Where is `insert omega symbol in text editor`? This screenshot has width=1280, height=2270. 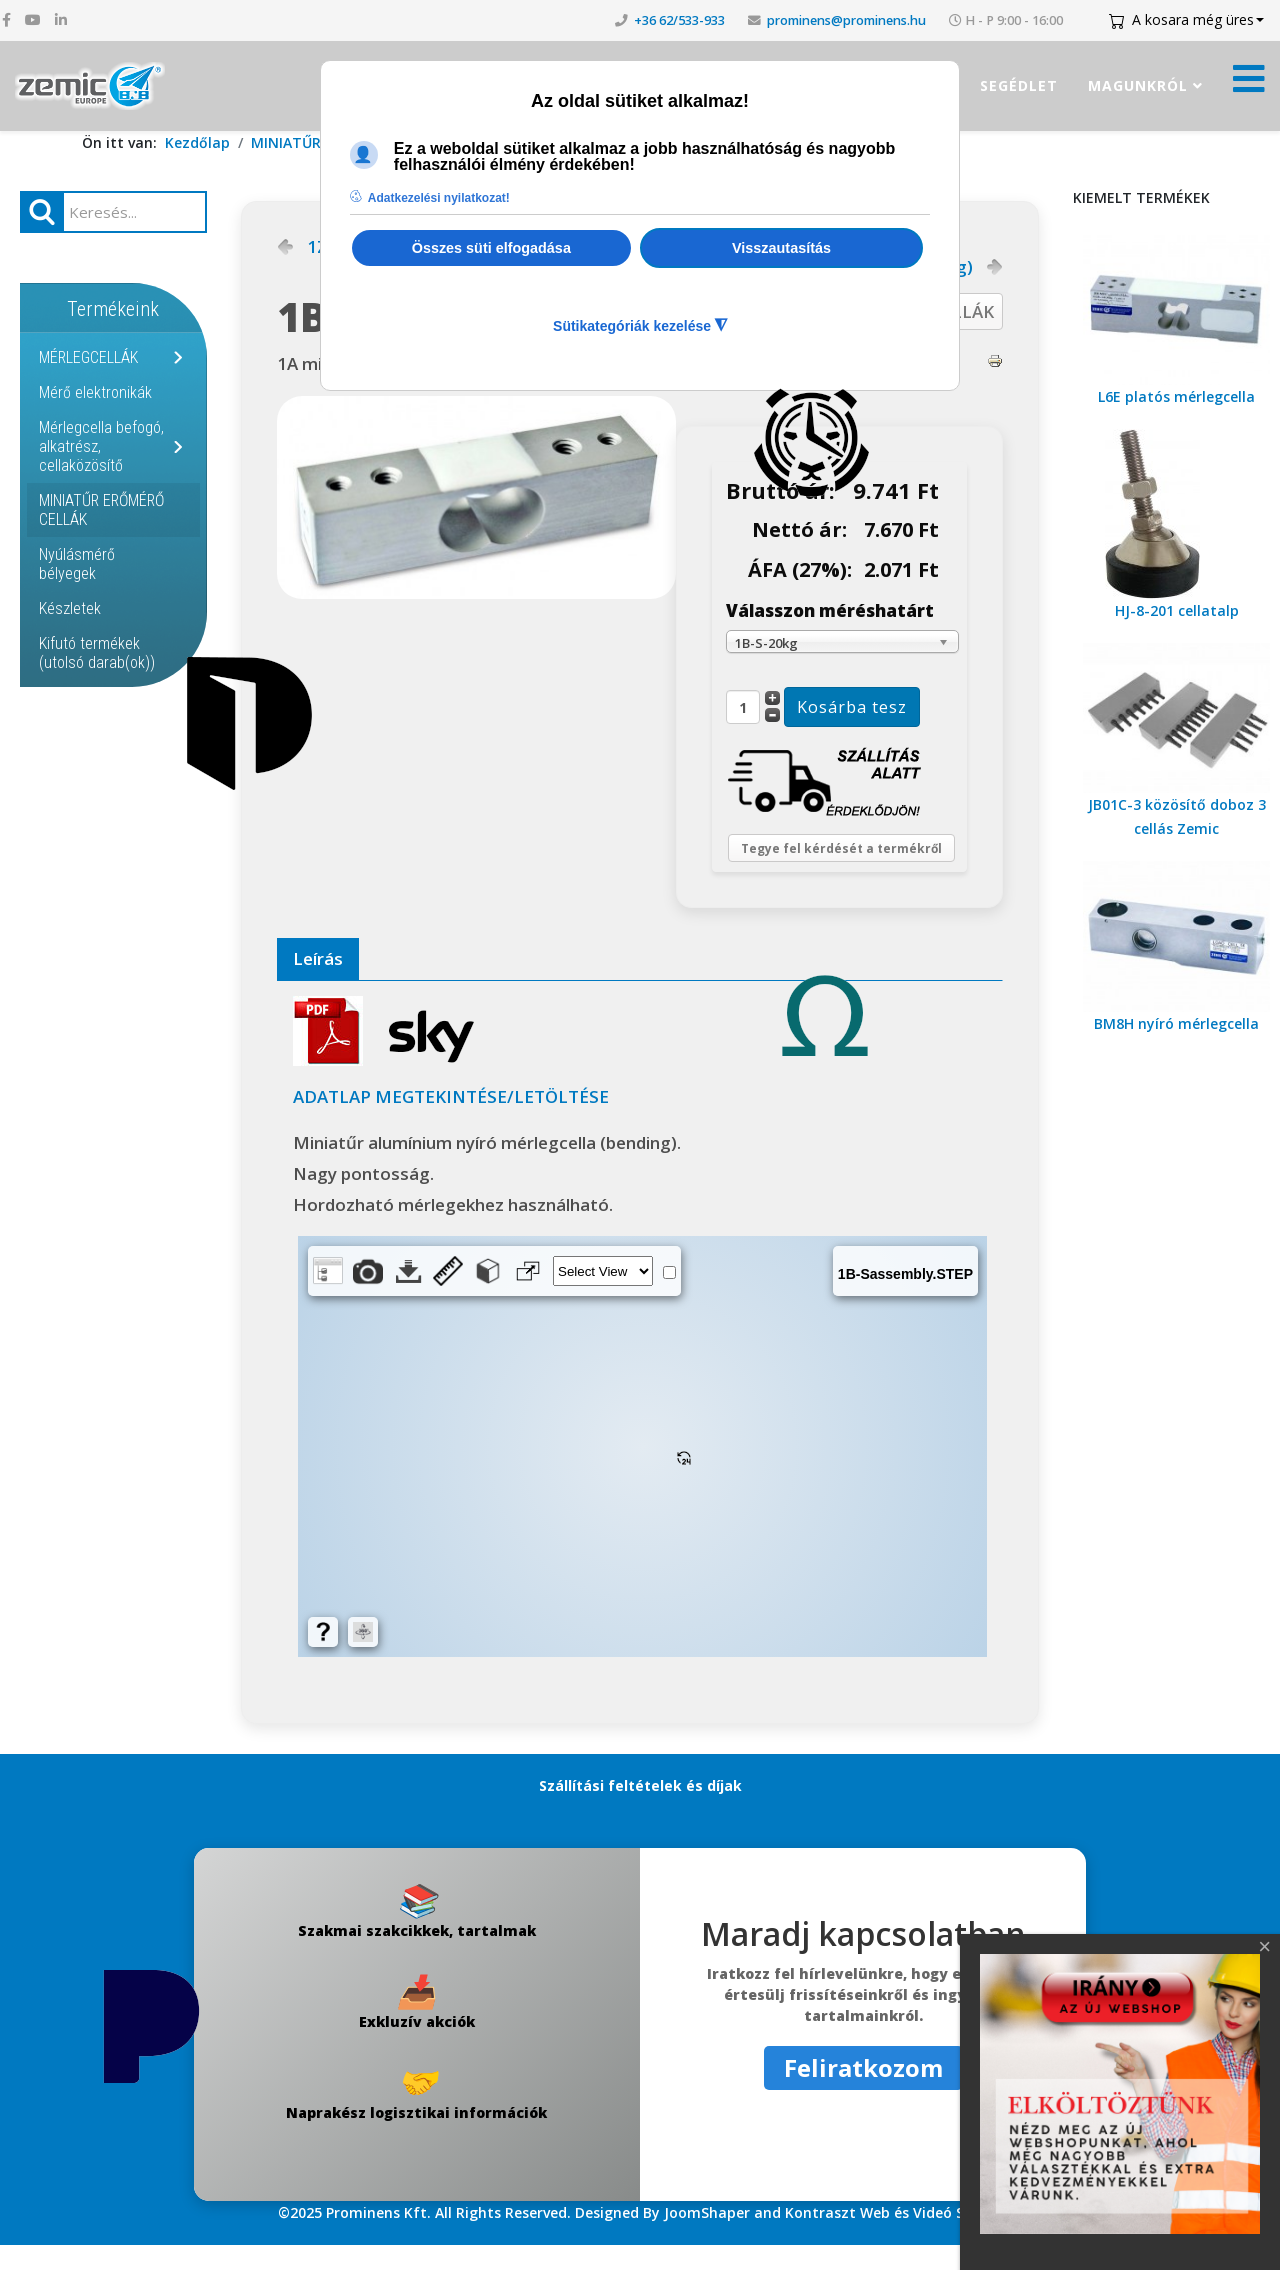
insert omega symbol in text editor is located at coordinates (825, 1018).